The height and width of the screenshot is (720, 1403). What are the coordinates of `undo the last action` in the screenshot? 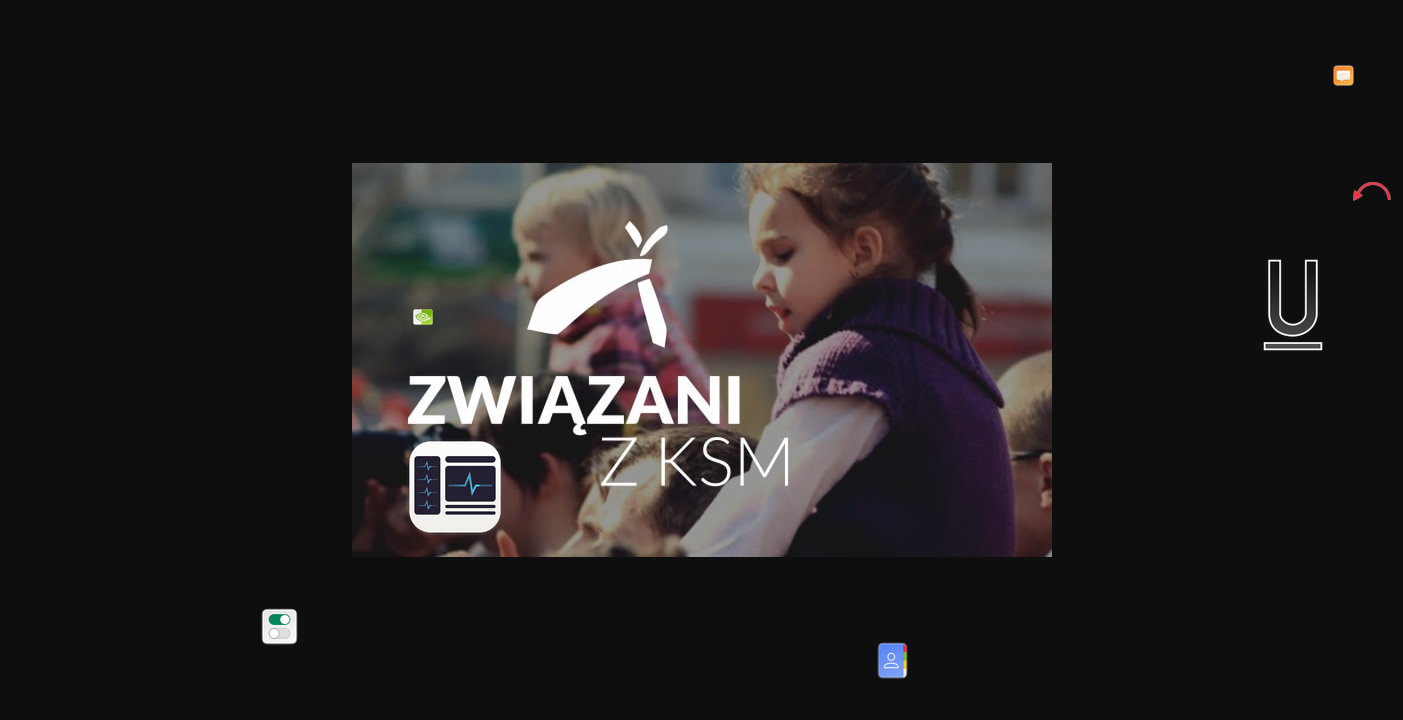 It's located at (1373, 191).